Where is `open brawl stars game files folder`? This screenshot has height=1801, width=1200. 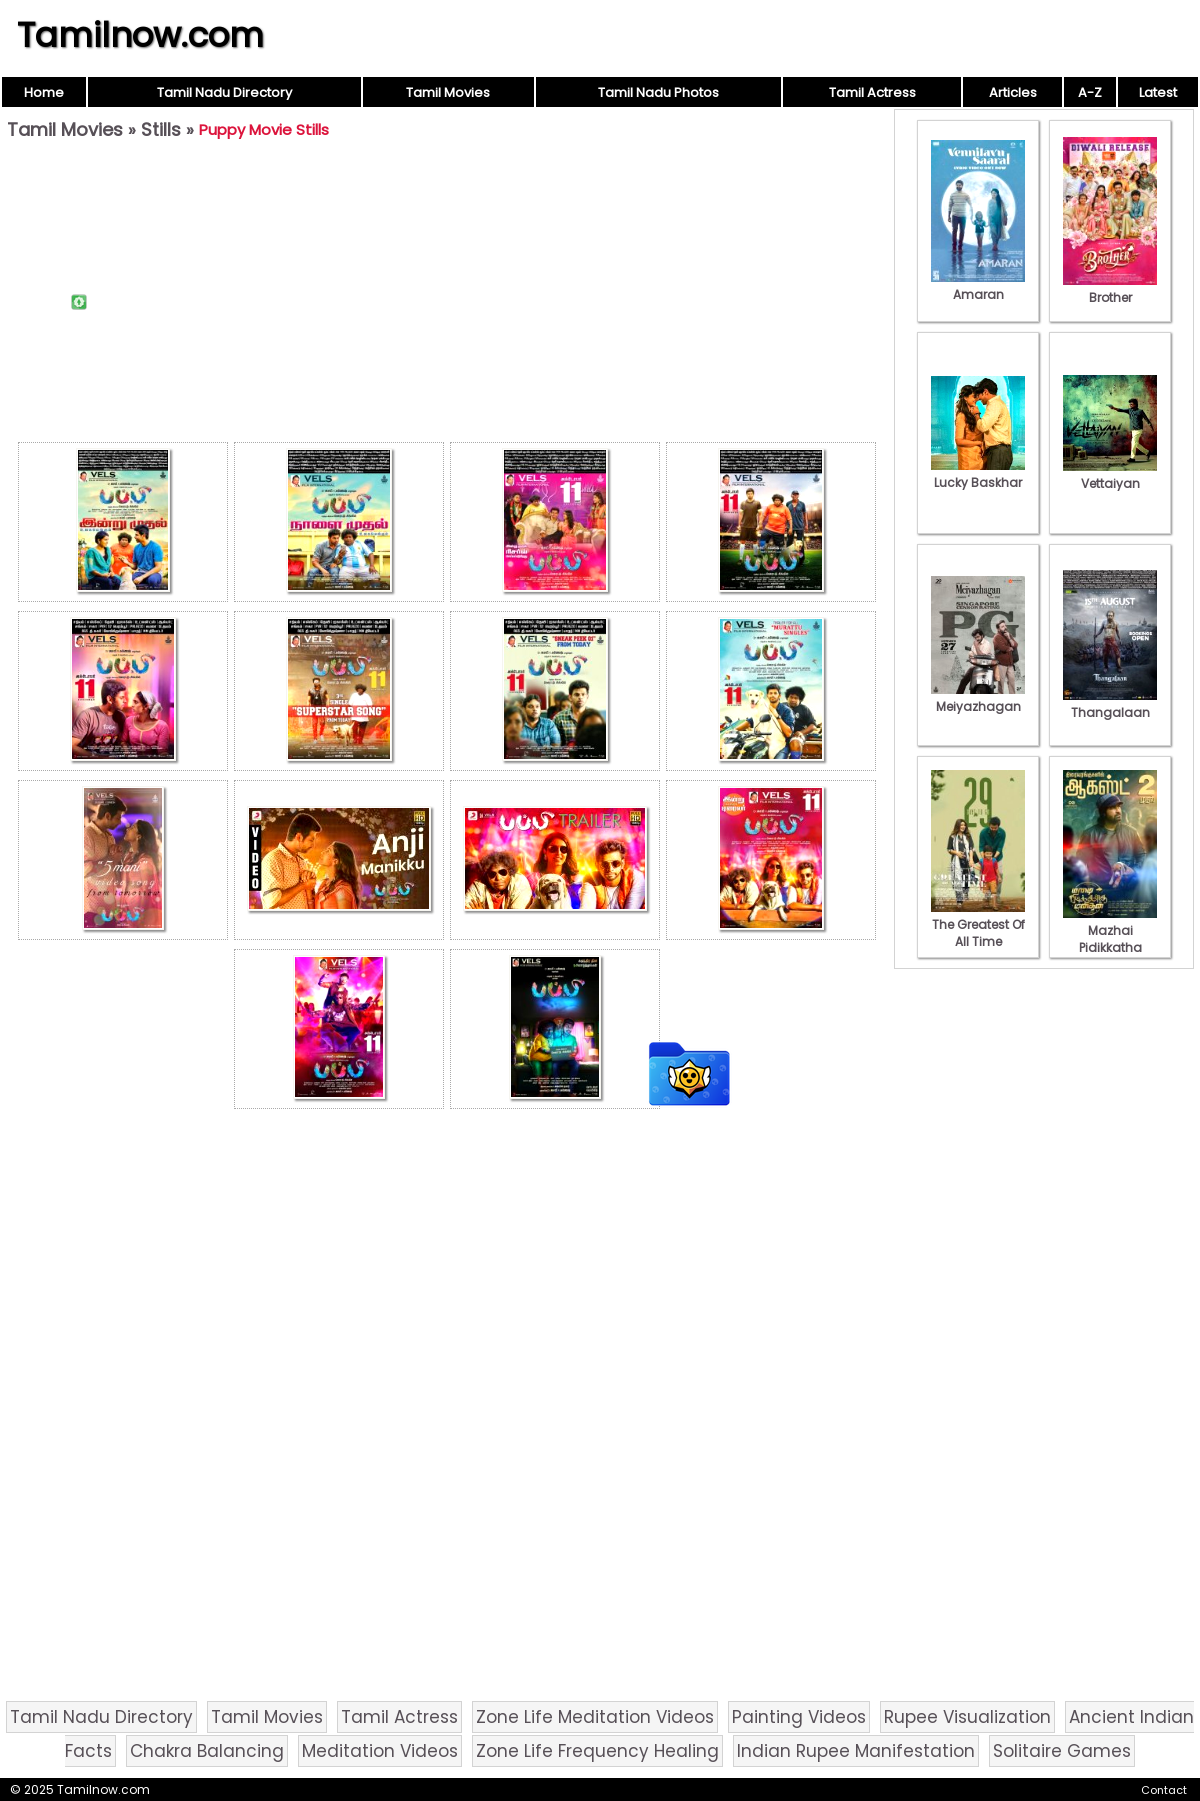
open brawl stars game files folder is located at coordinates (689, 1076).